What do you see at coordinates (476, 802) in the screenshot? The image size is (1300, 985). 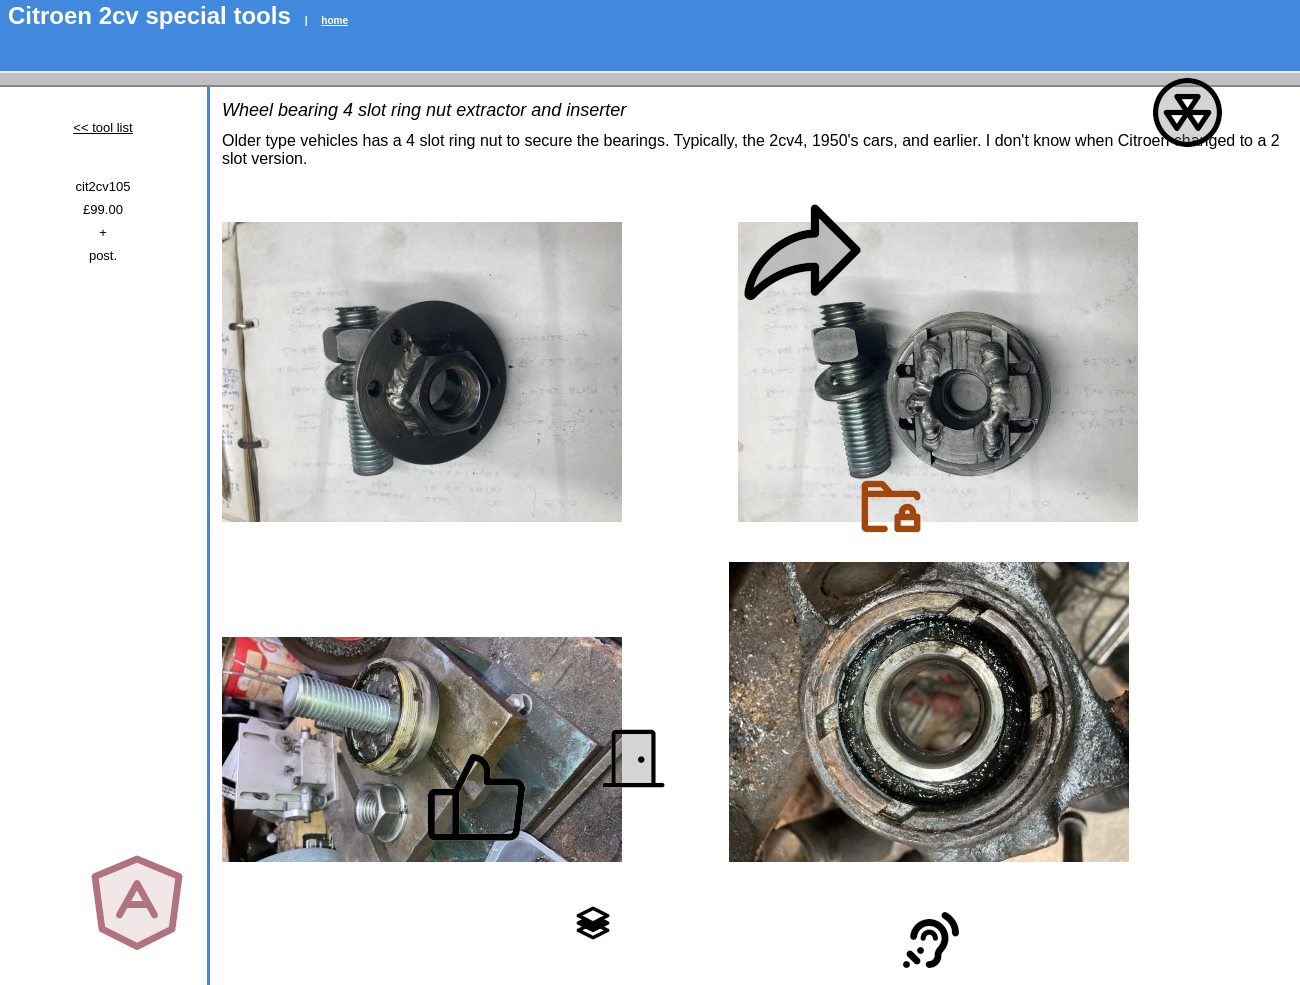 I see `like or approve content` at bounding box center [476, 802].